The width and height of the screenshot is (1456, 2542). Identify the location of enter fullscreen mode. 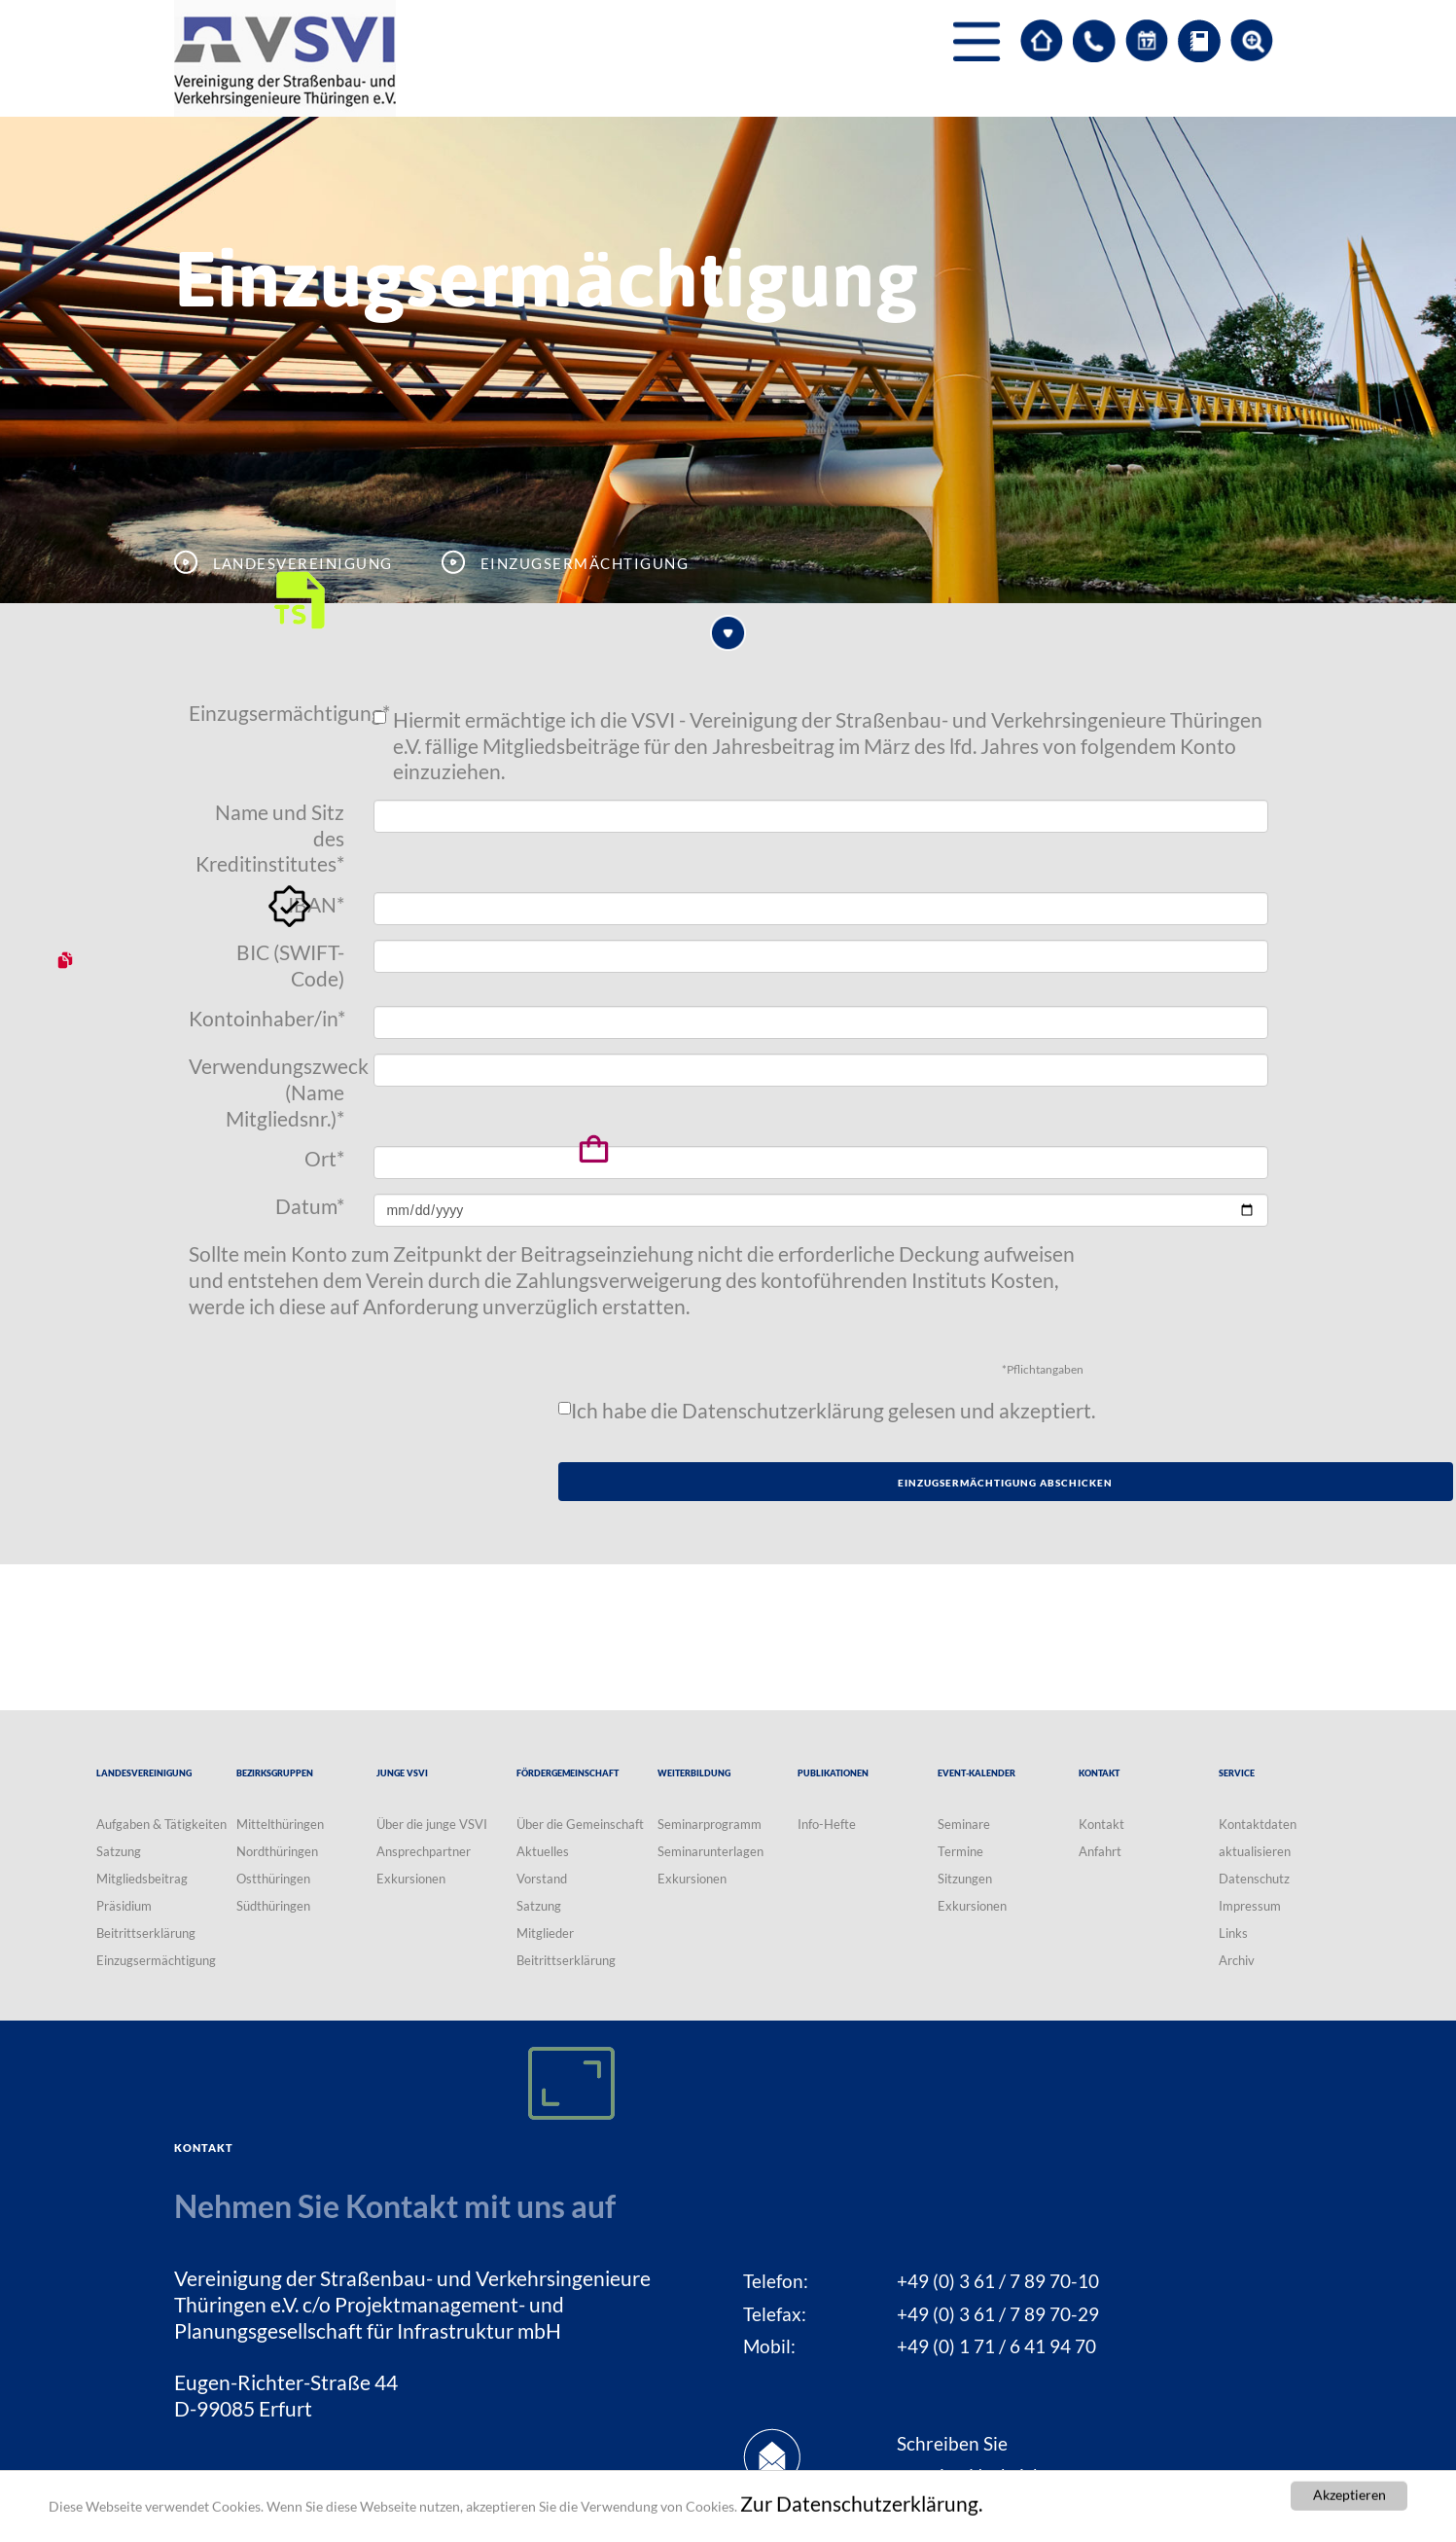
(571, 2083).